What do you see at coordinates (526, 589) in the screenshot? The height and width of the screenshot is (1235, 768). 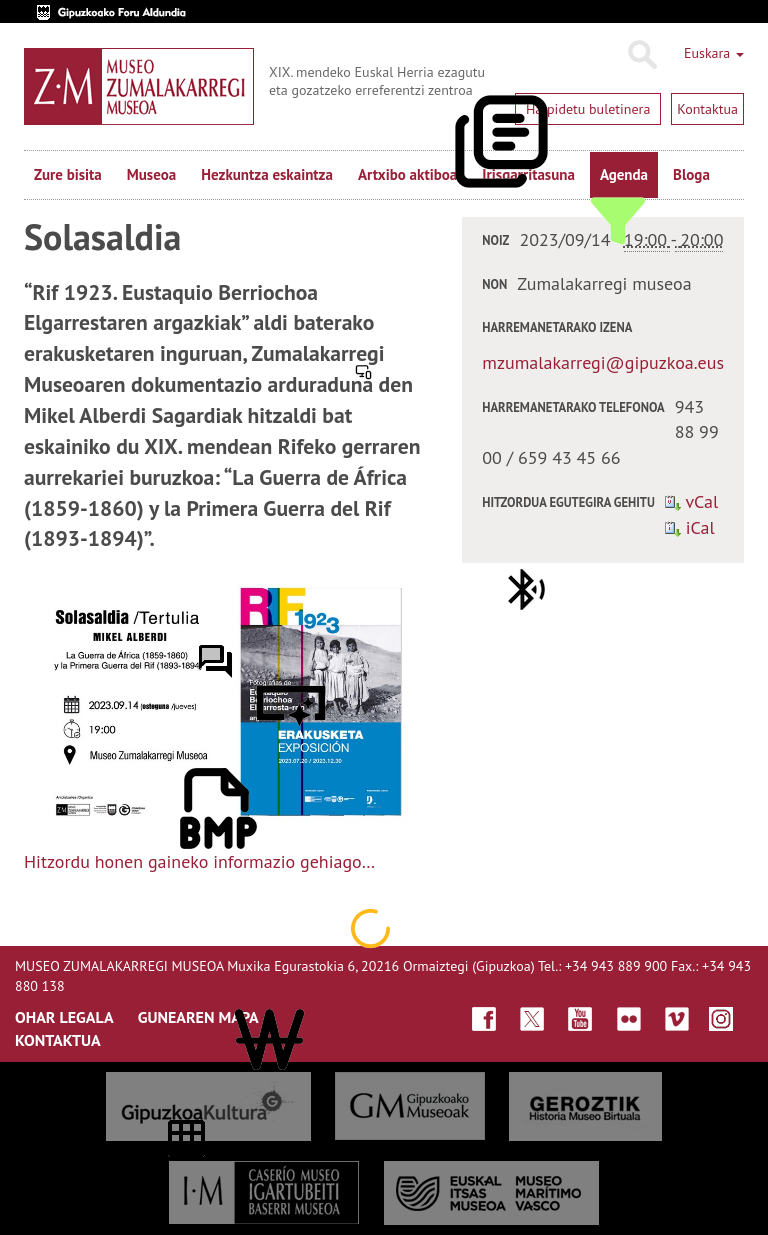 I see `searching for nearby bluetooth devices` at bounding box center [526, 589].